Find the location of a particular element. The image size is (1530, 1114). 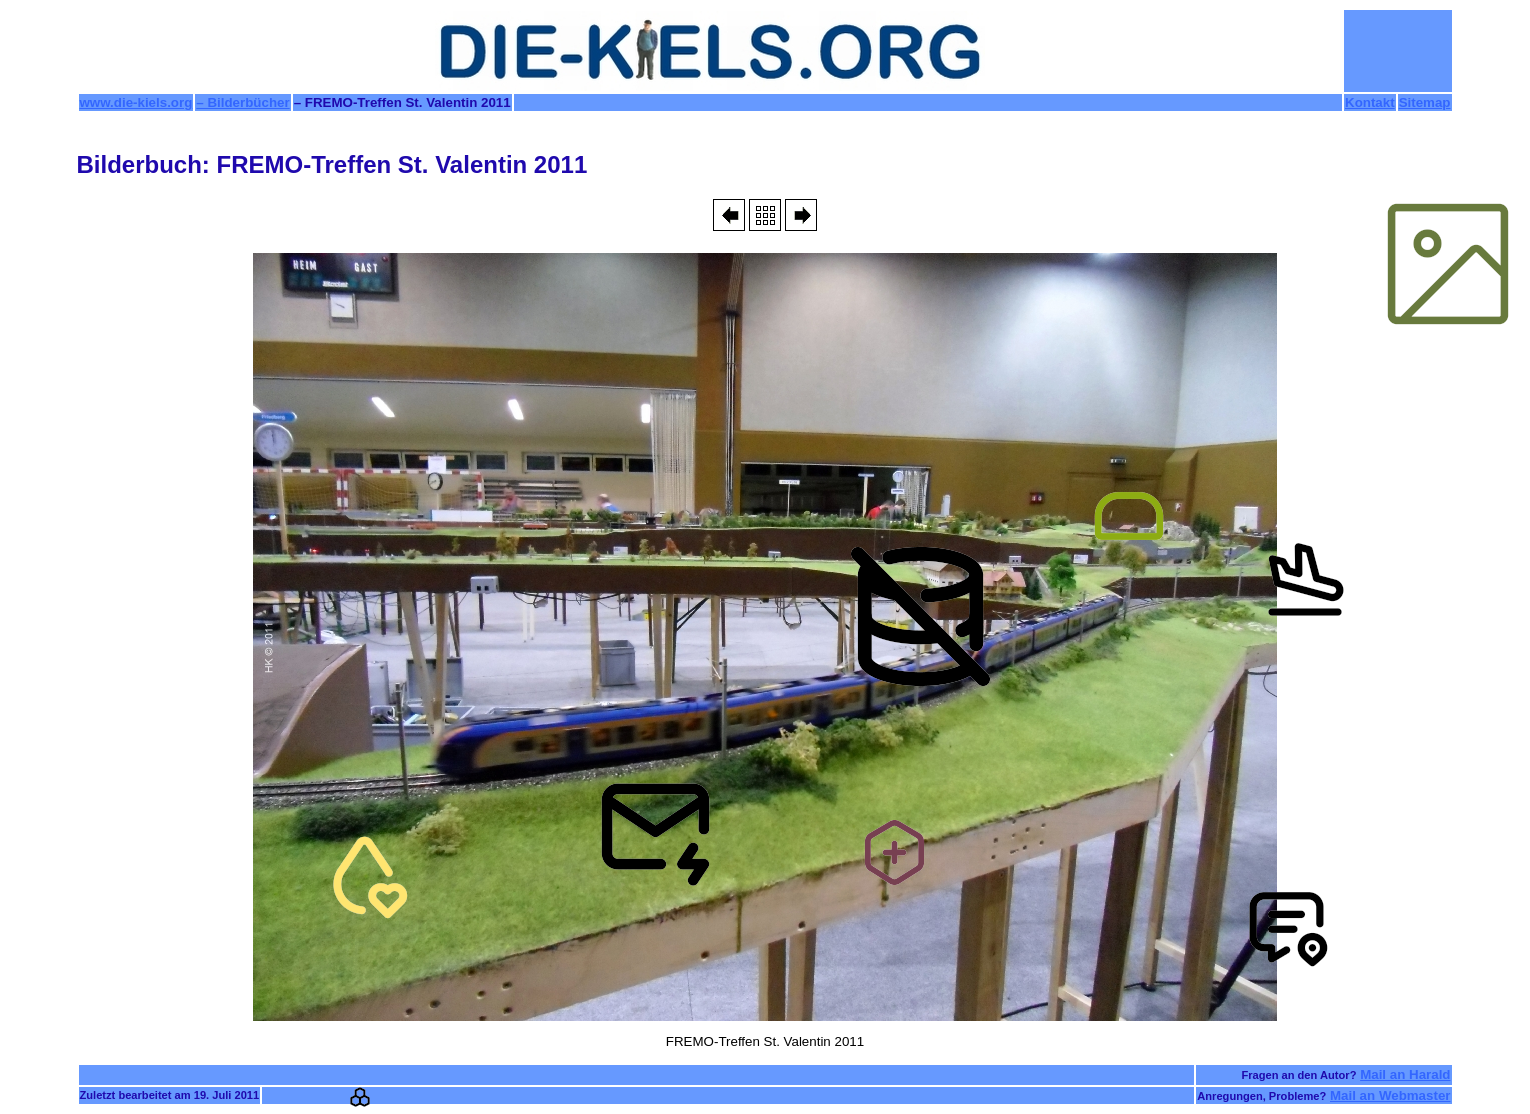

view modular components or building blocks is located at coordinates (360, 1097).